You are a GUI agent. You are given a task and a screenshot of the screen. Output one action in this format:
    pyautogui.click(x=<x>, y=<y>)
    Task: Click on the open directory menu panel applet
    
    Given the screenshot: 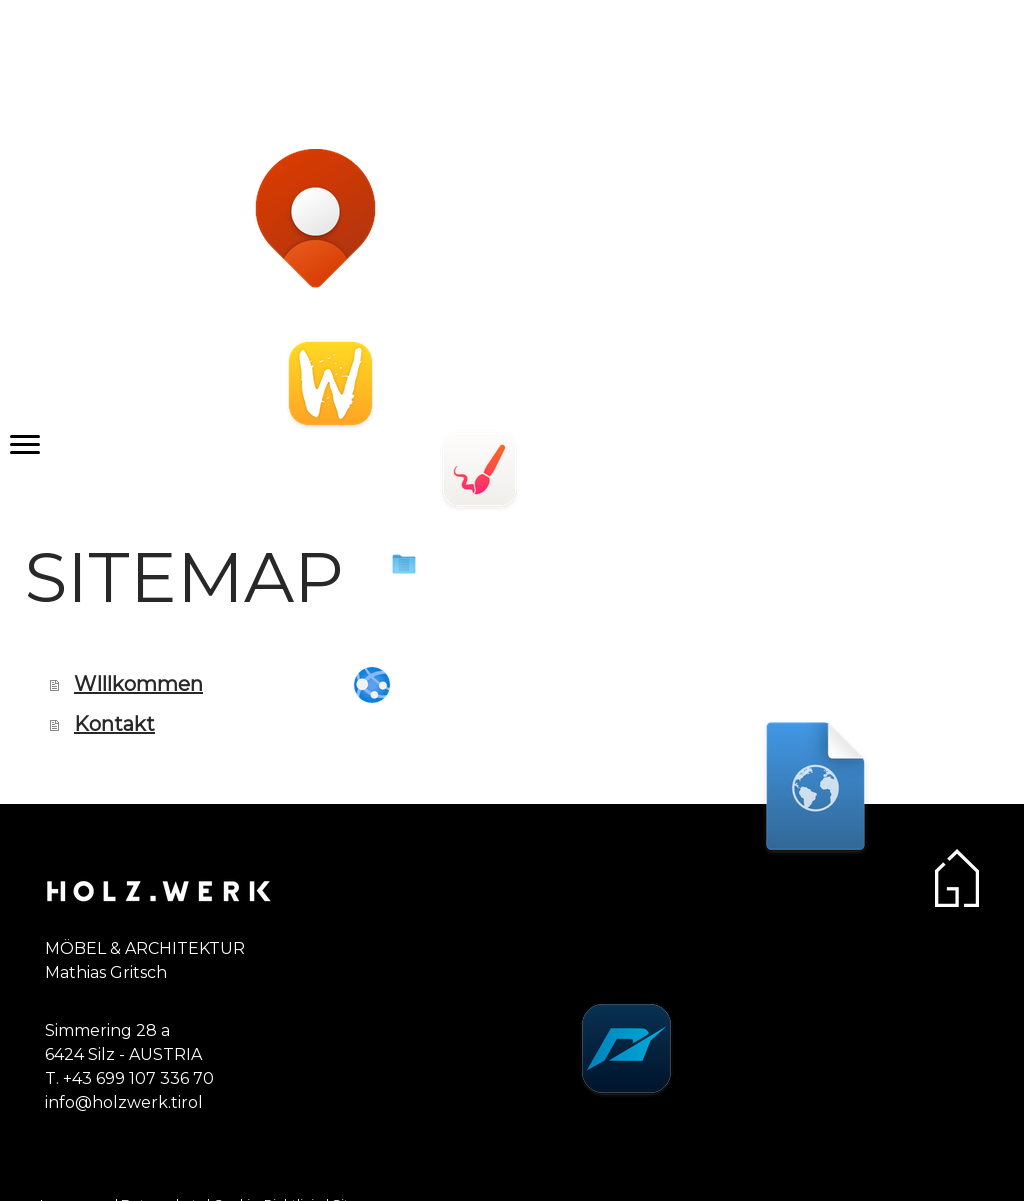 What is the action you would take?
    pyautogui.click(x=404, y=564)
    